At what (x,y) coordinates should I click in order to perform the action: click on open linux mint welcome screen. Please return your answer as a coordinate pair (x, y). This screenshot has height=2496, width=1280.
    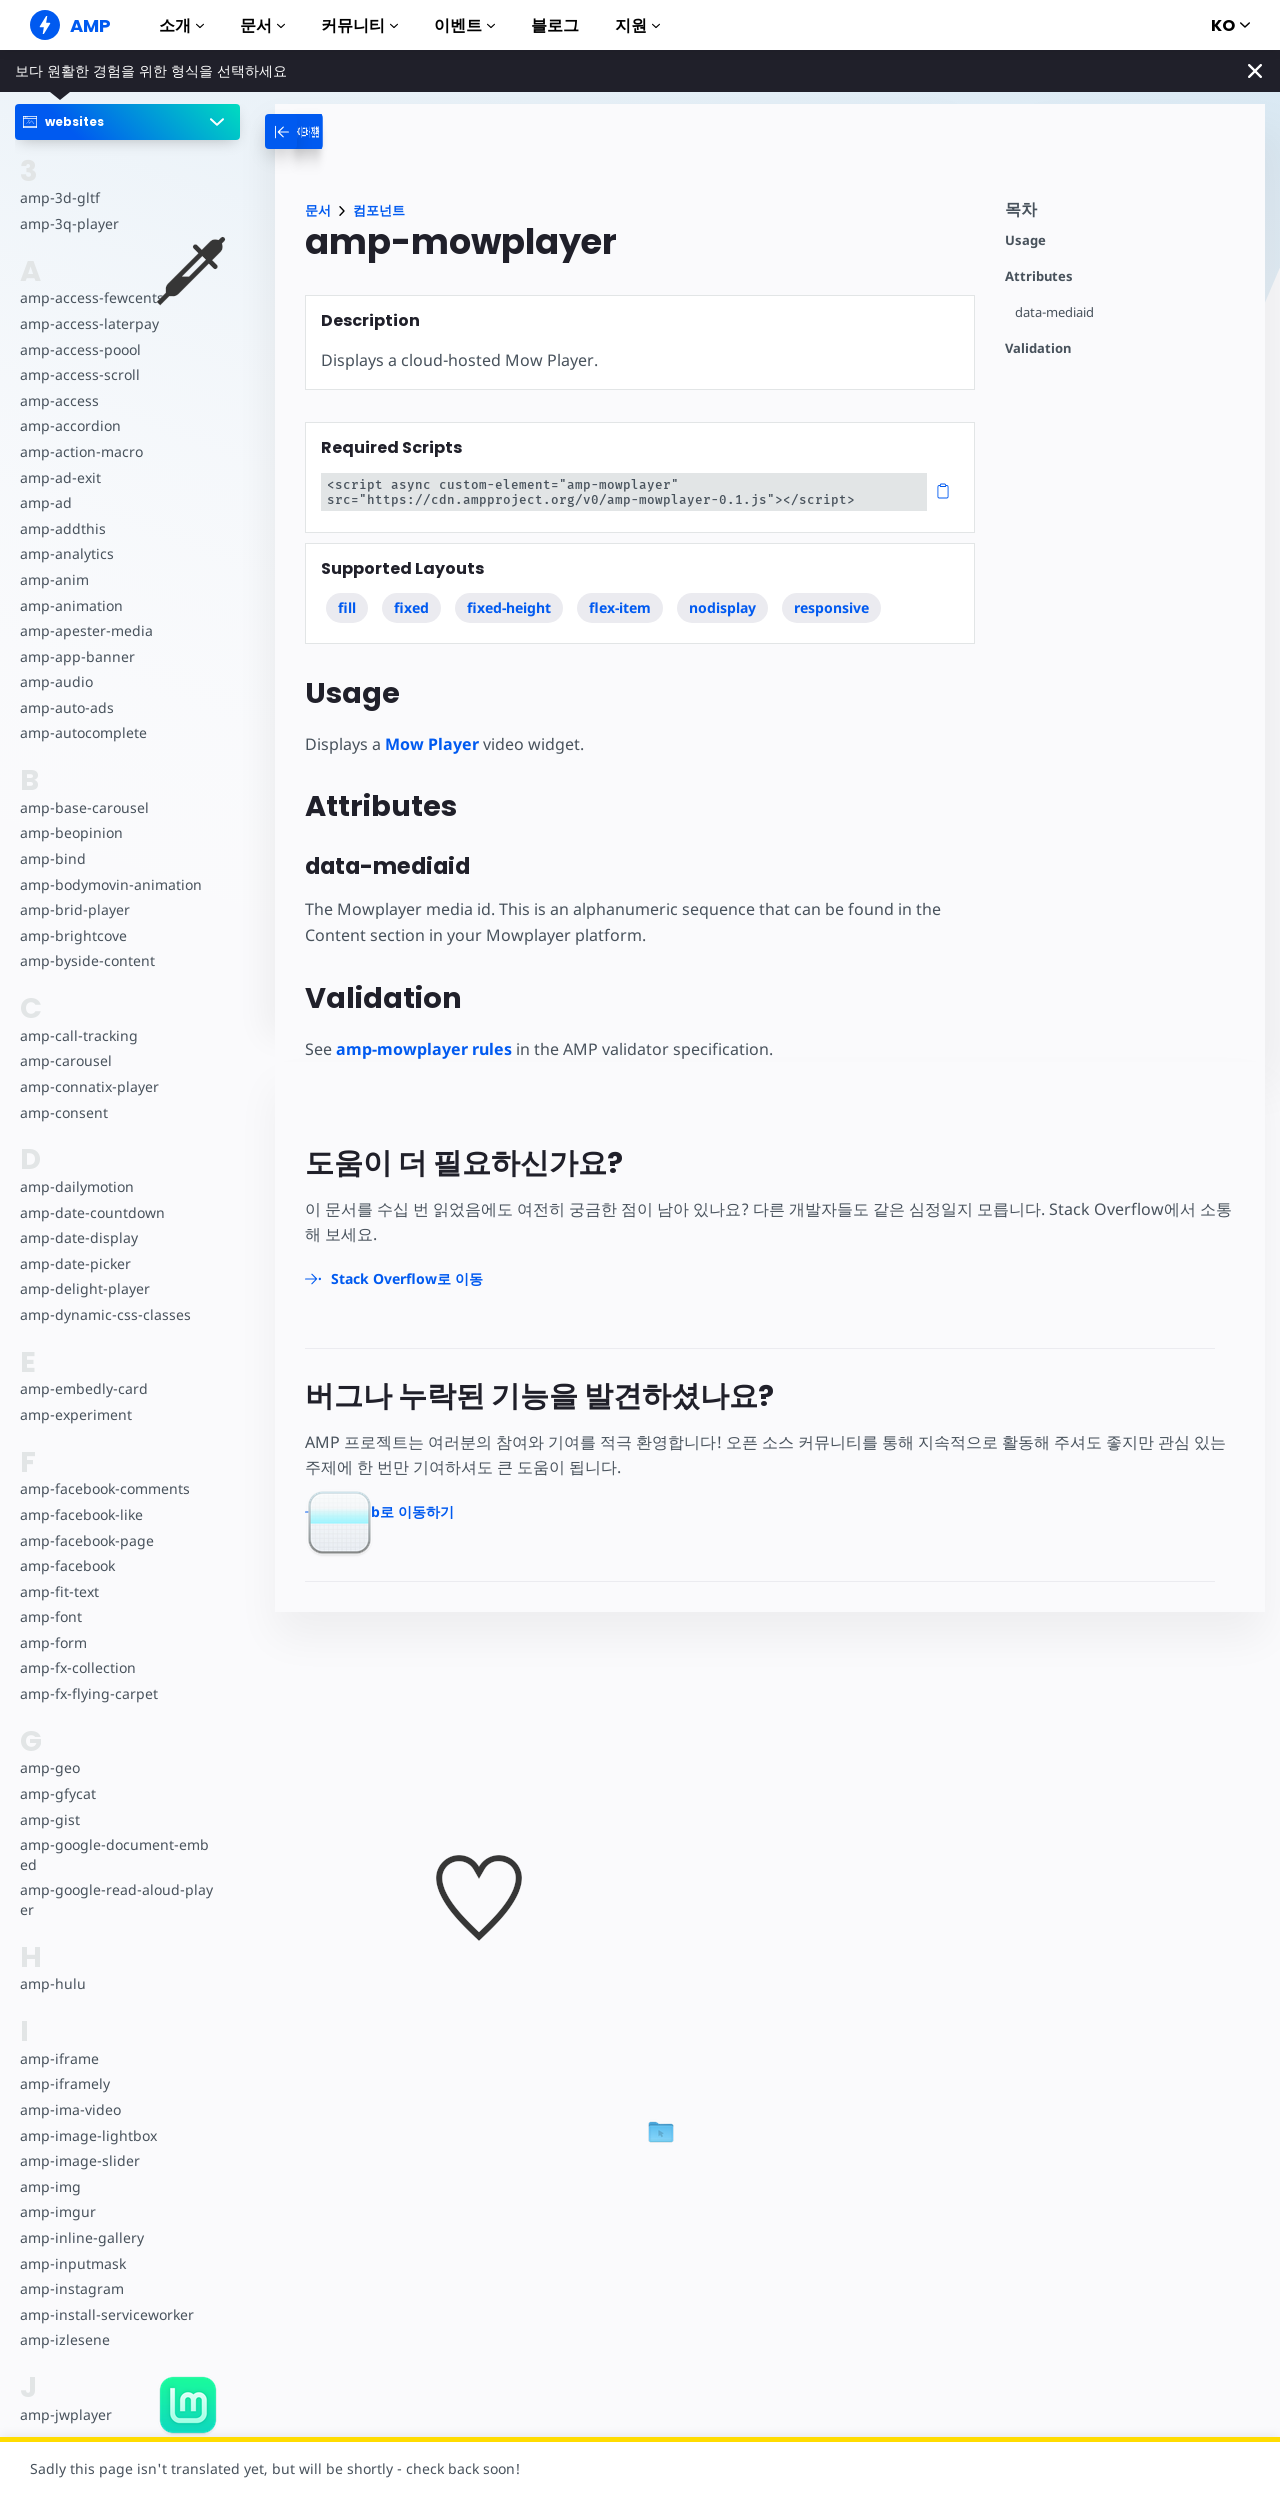
    Looking at the image, I should click on (188, 2405).